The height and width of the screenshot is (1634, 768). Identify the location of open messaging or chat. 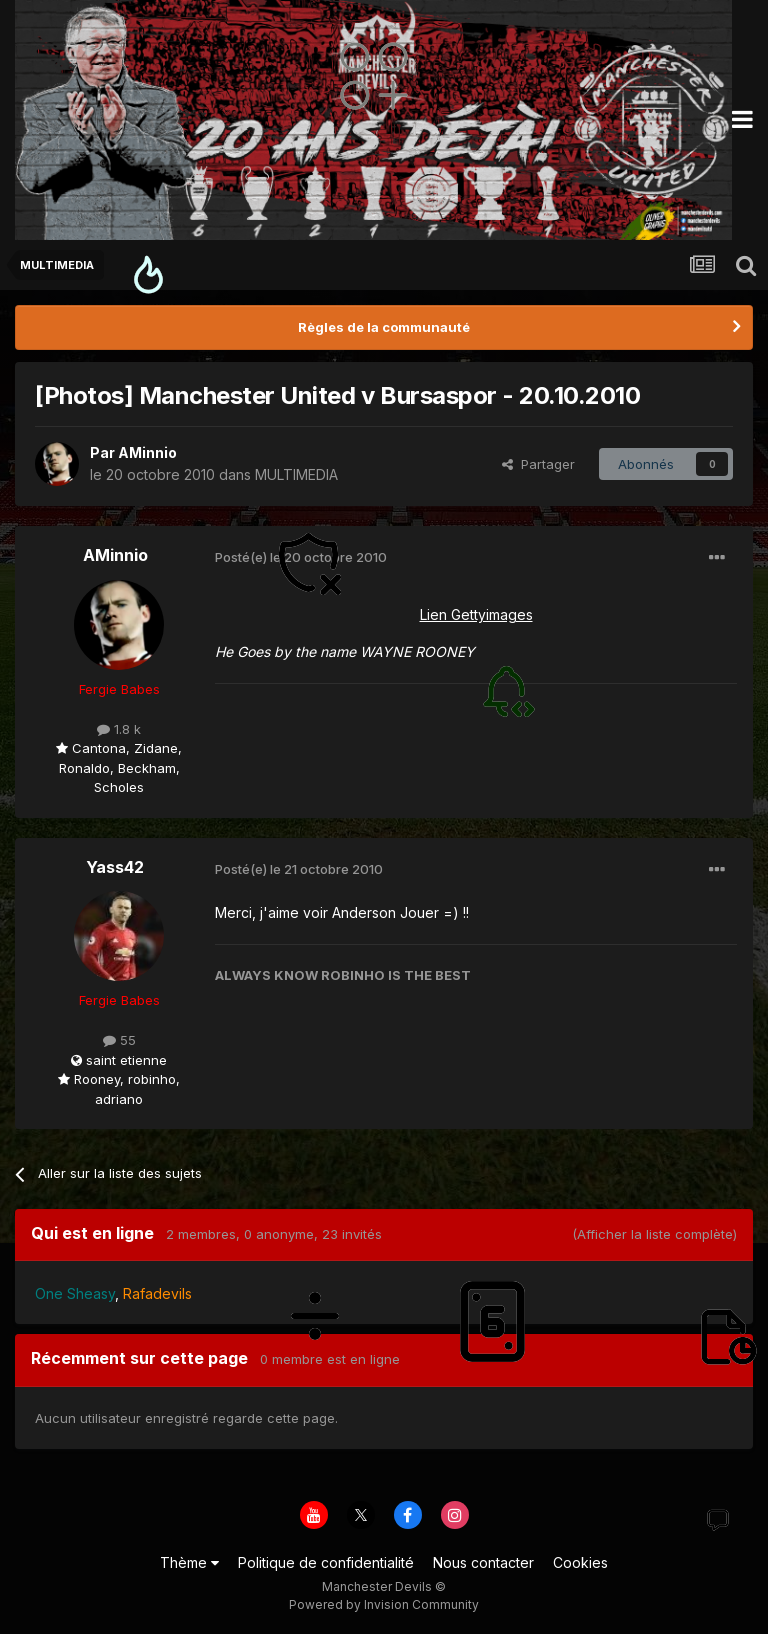
(718, 1519).